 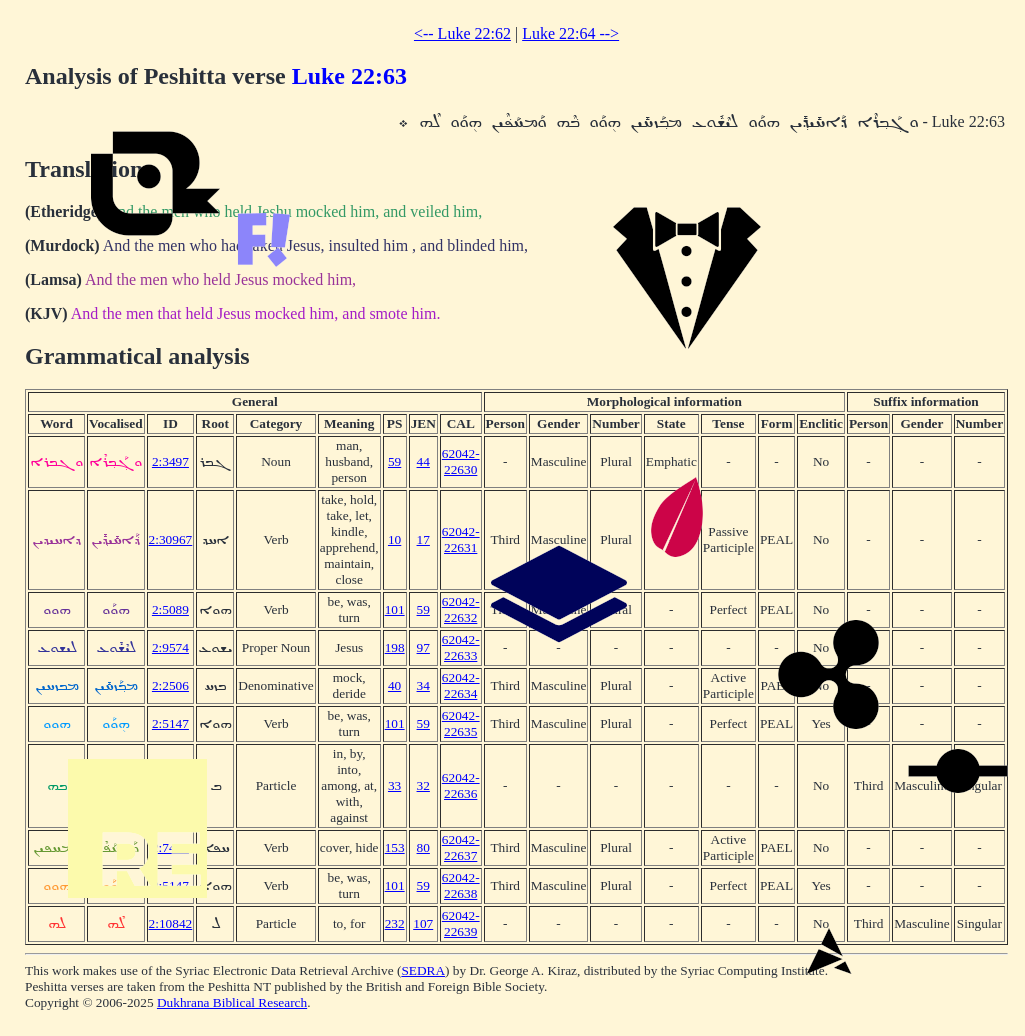 I want to click on open remove.bg background removal tool, so click(x=559, y=594).